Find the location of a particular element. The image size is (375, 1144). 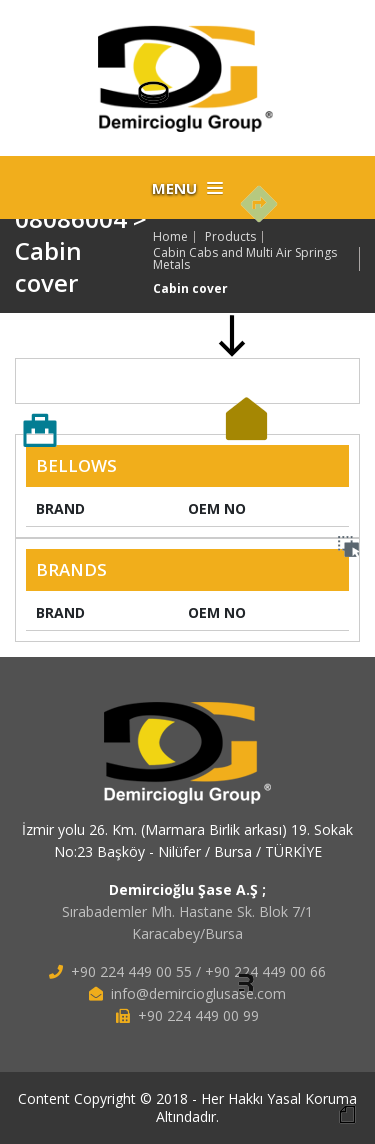

view your coin balance or currency is located at coordinates (153, 92).